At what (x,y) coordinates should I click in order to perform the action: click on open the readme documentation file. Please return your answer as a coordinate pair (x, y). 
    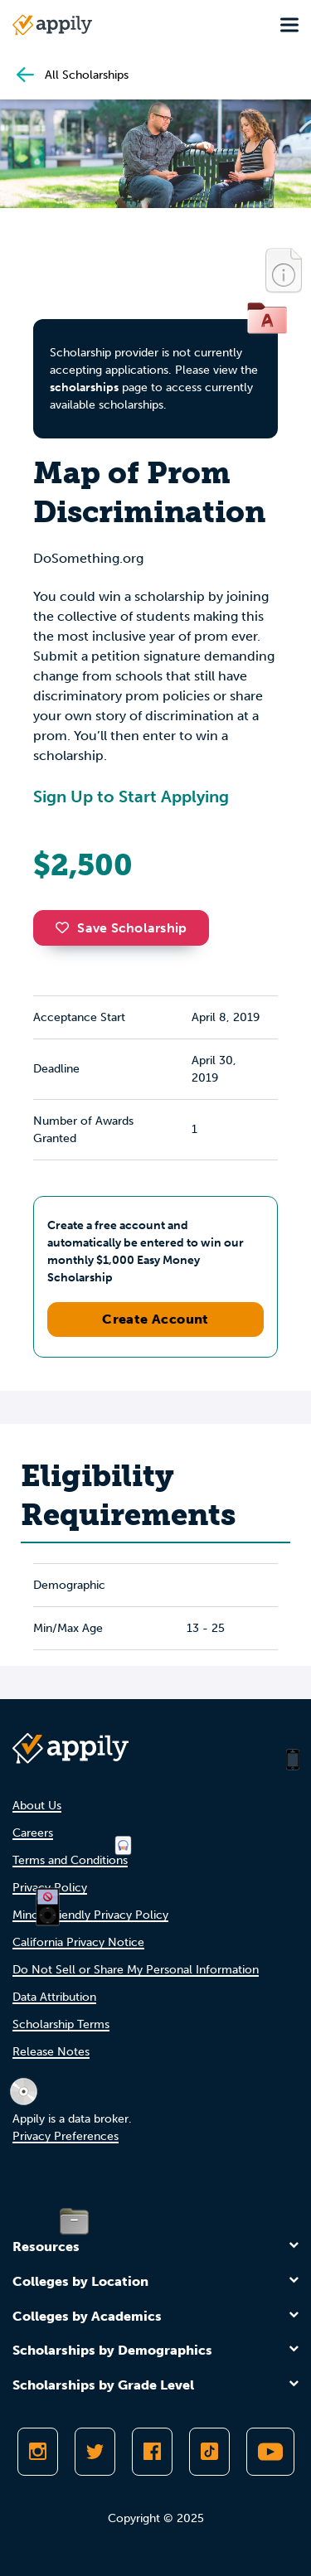
    Looking at the image, I should click on (284, 270).